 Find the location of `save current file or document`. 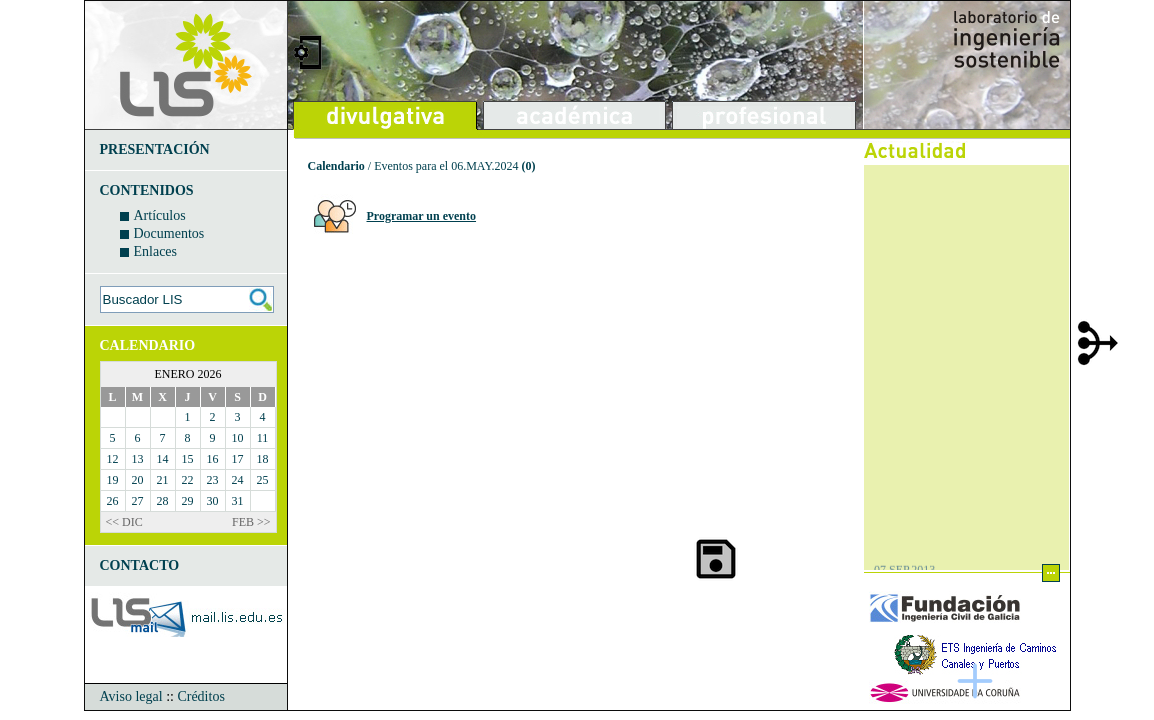

save current file or document is located at coordinates (716, 559).